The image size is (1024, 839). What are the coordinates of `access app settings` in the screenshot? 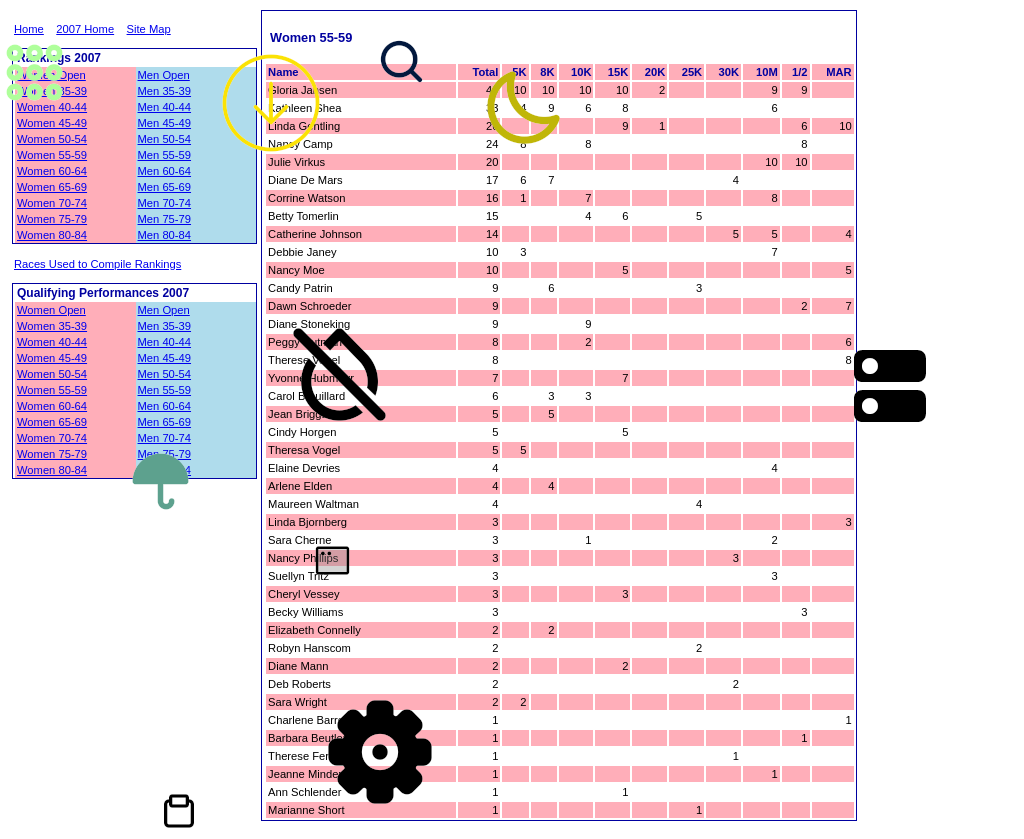 It's located at (380, 752).